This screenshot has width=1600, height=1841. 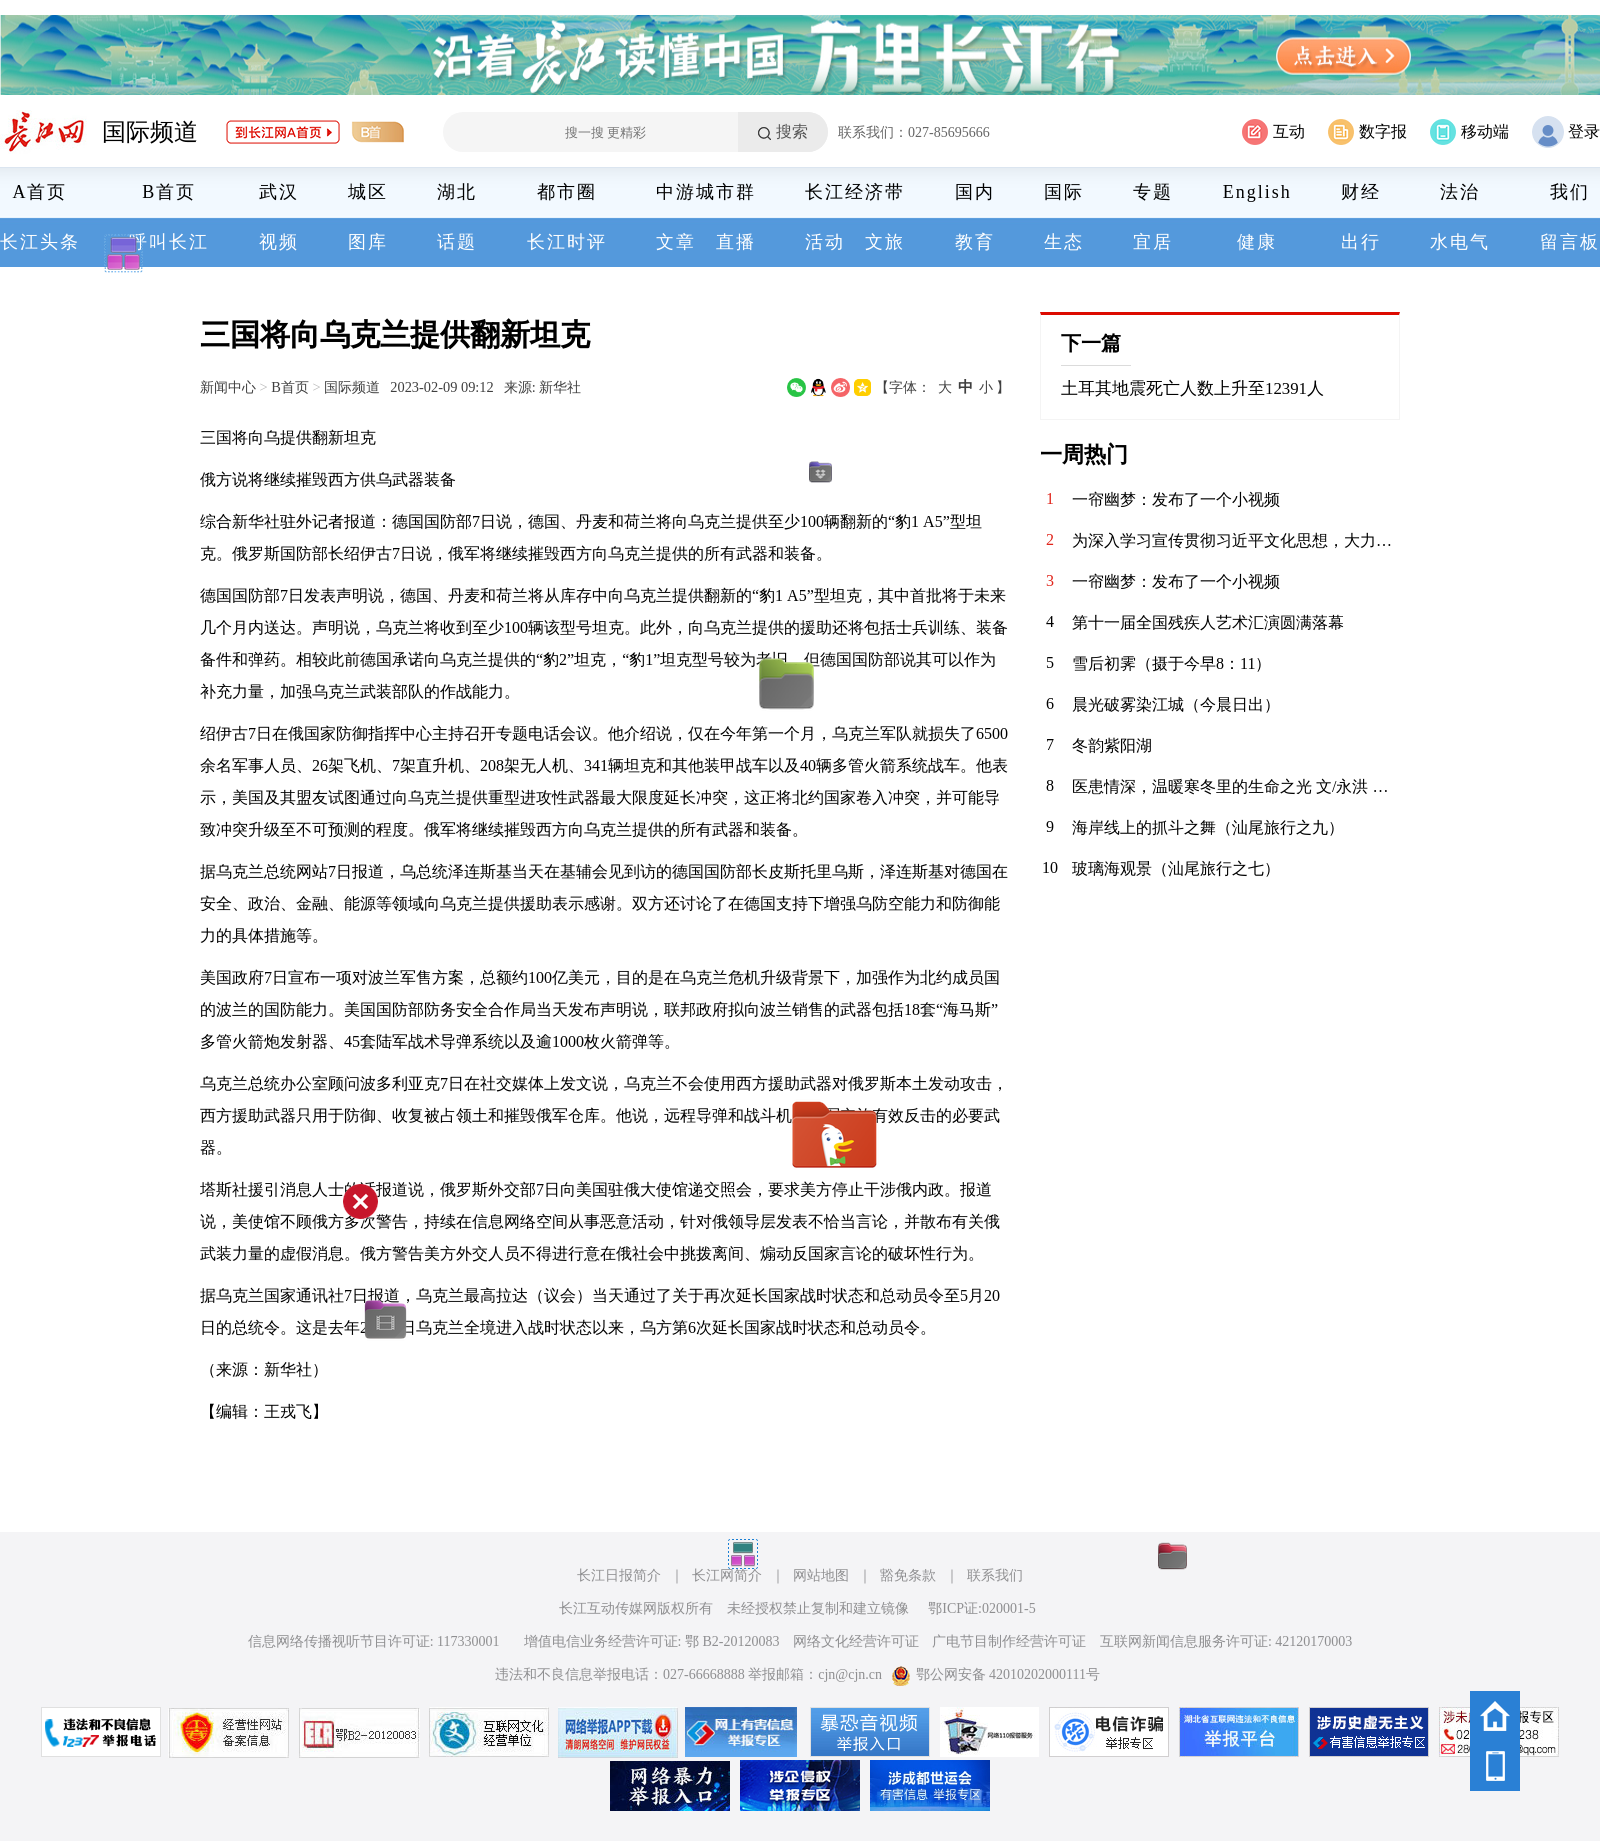 What do you see at coordinates (834, 1137) in the screenshot?
I see `open DuckDuckGo browser downloads folder` at bounding box center [834, 1137].